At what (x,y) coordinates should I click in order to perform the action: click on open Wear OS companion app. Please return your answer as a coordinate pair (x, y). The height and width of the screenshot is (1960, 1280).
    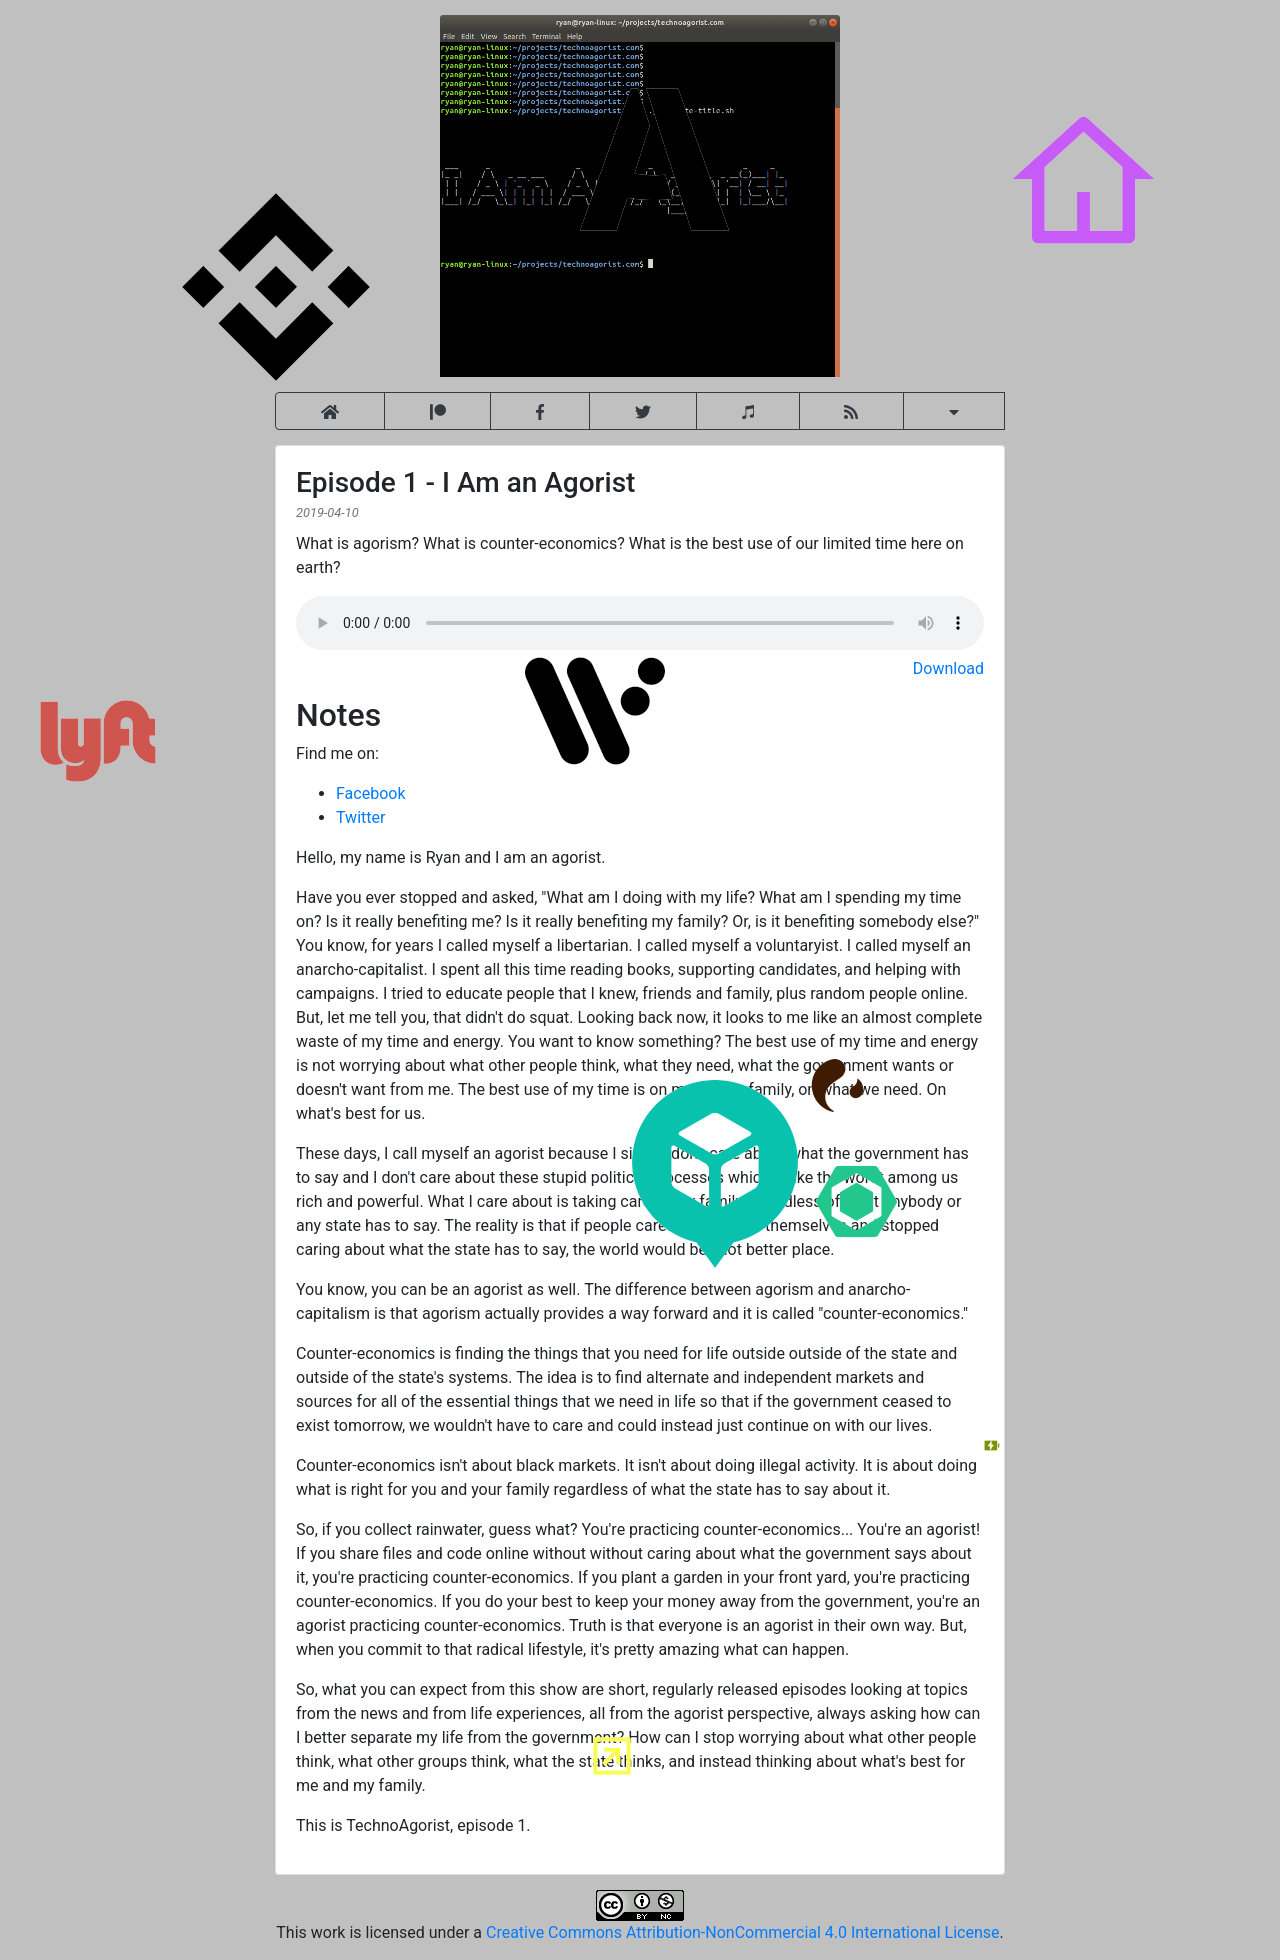
    Looking at the image, I should click on (595, 711).